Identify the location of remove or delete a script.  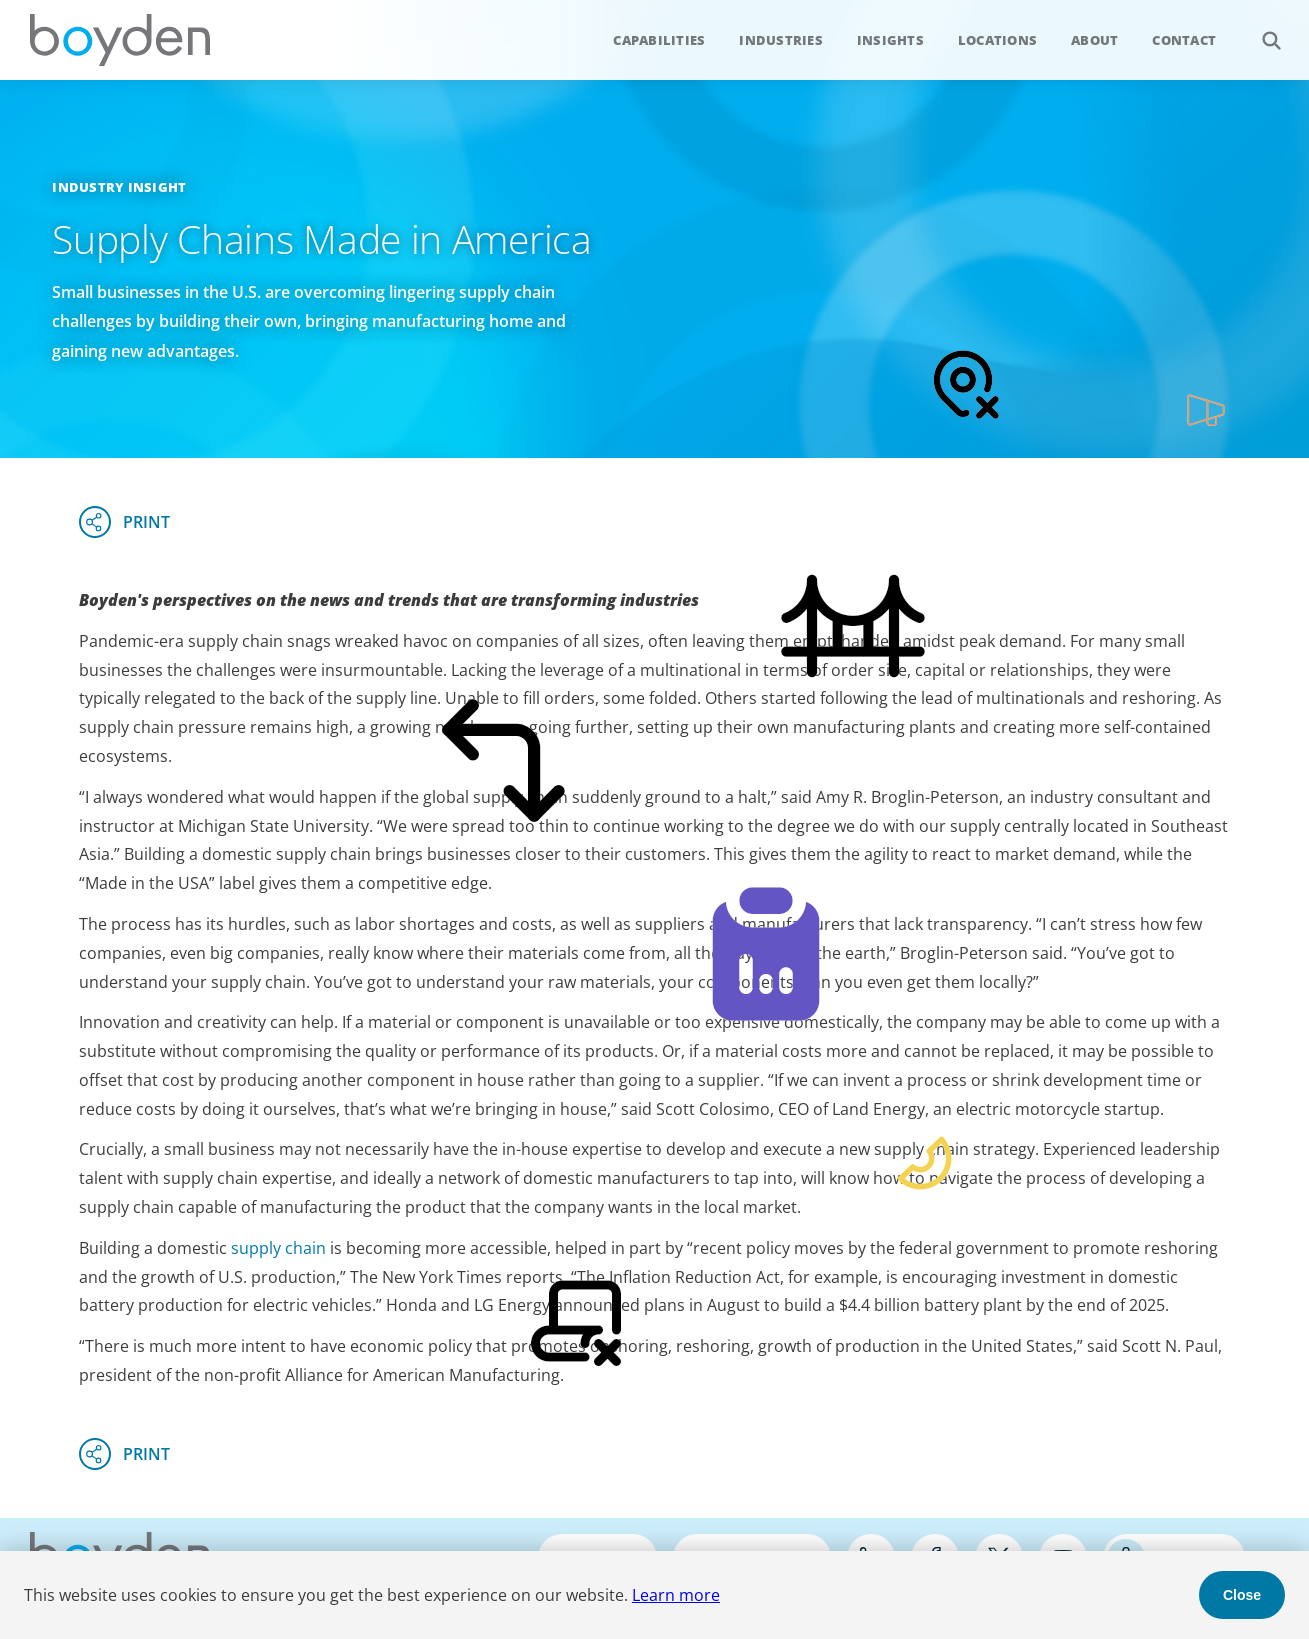
(576, 1321).